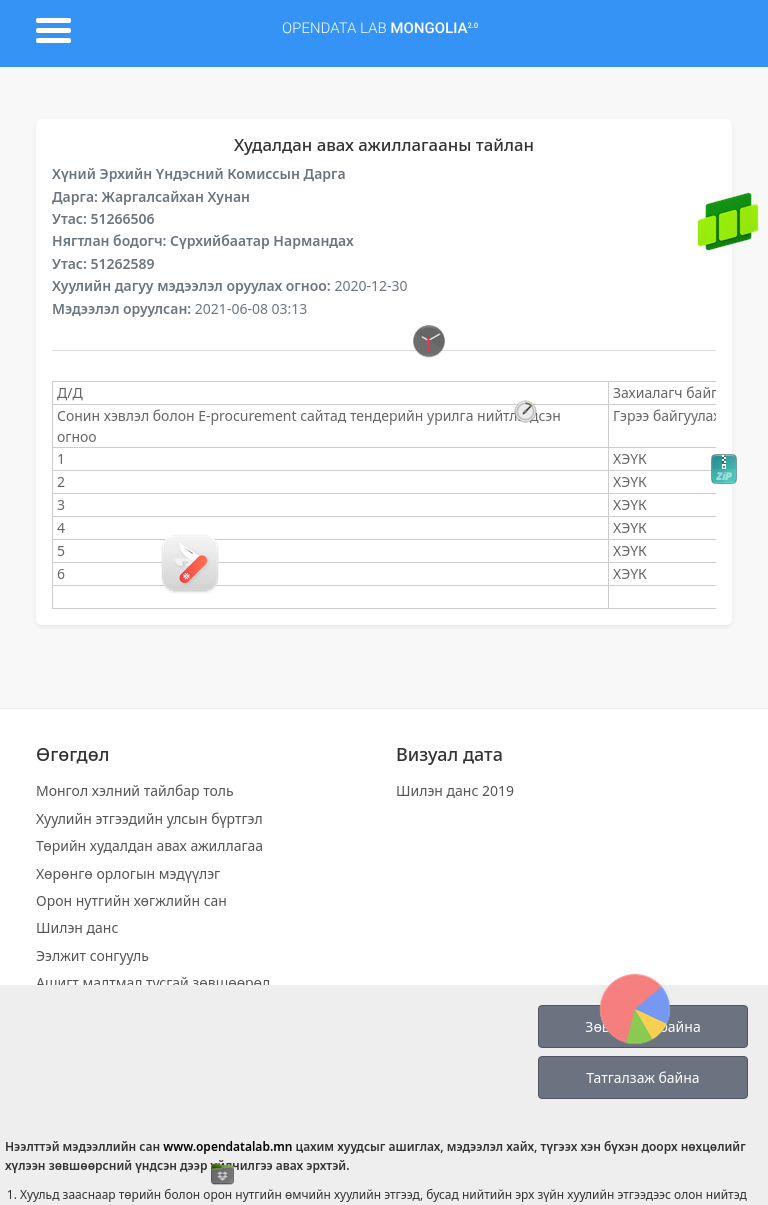 Image resolution: width=768 pixels, height=1205 pixels. Describe the element at coordinates (429, 341) in the screenshot. I see `open the clocks app` at that location.